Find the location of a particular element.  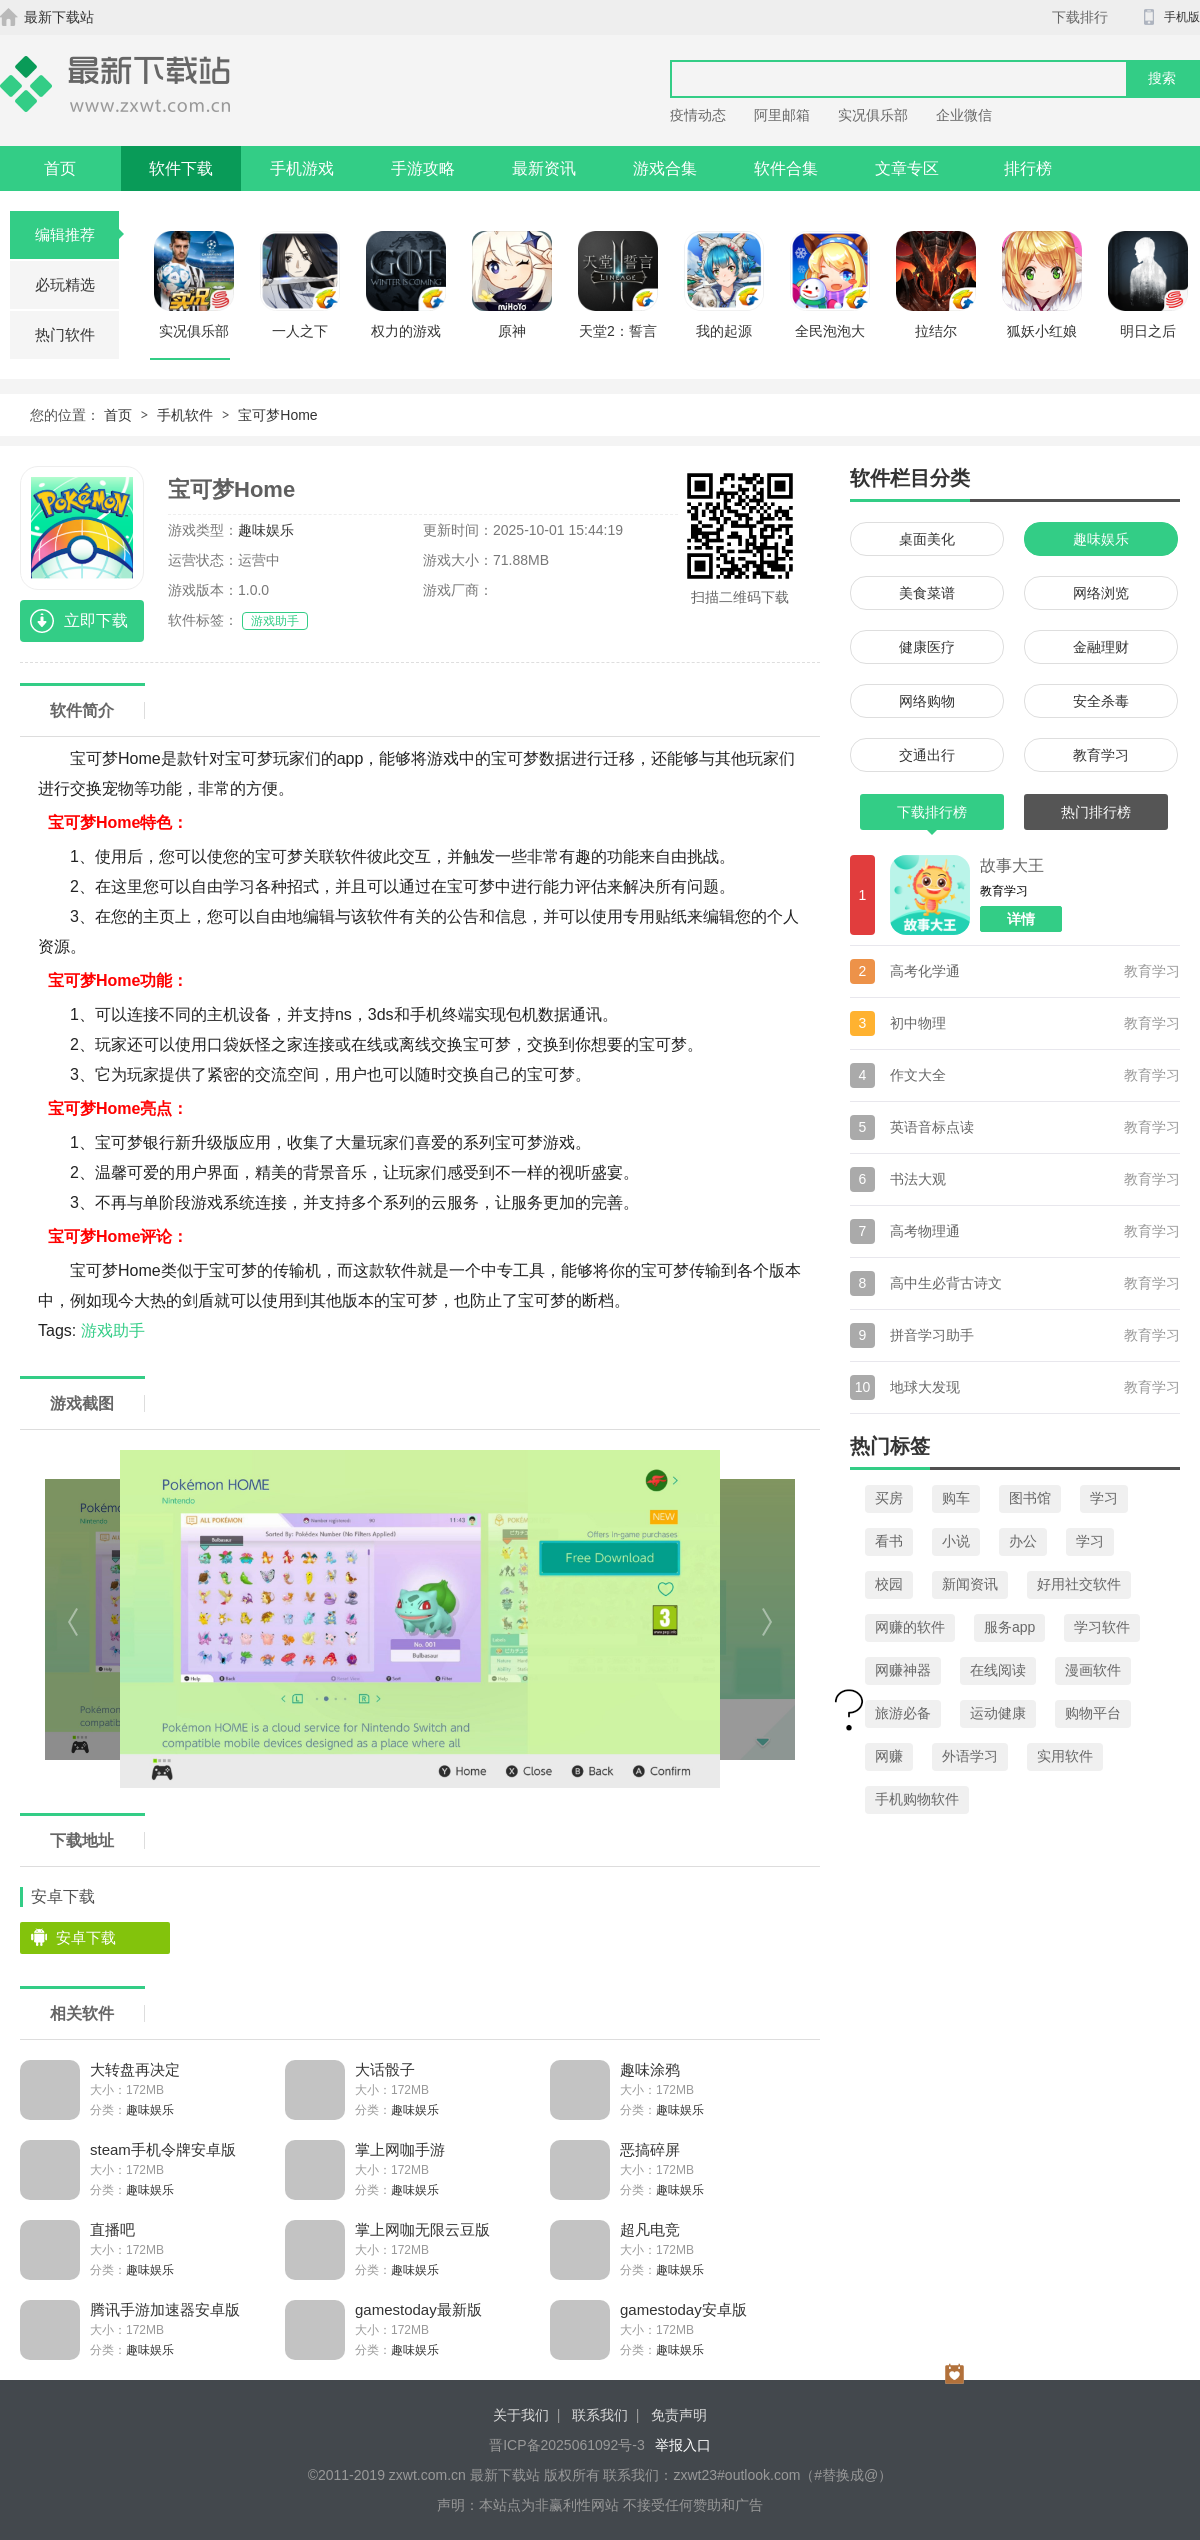

view favorite or saved dates is located at coordinates (954, 2374).